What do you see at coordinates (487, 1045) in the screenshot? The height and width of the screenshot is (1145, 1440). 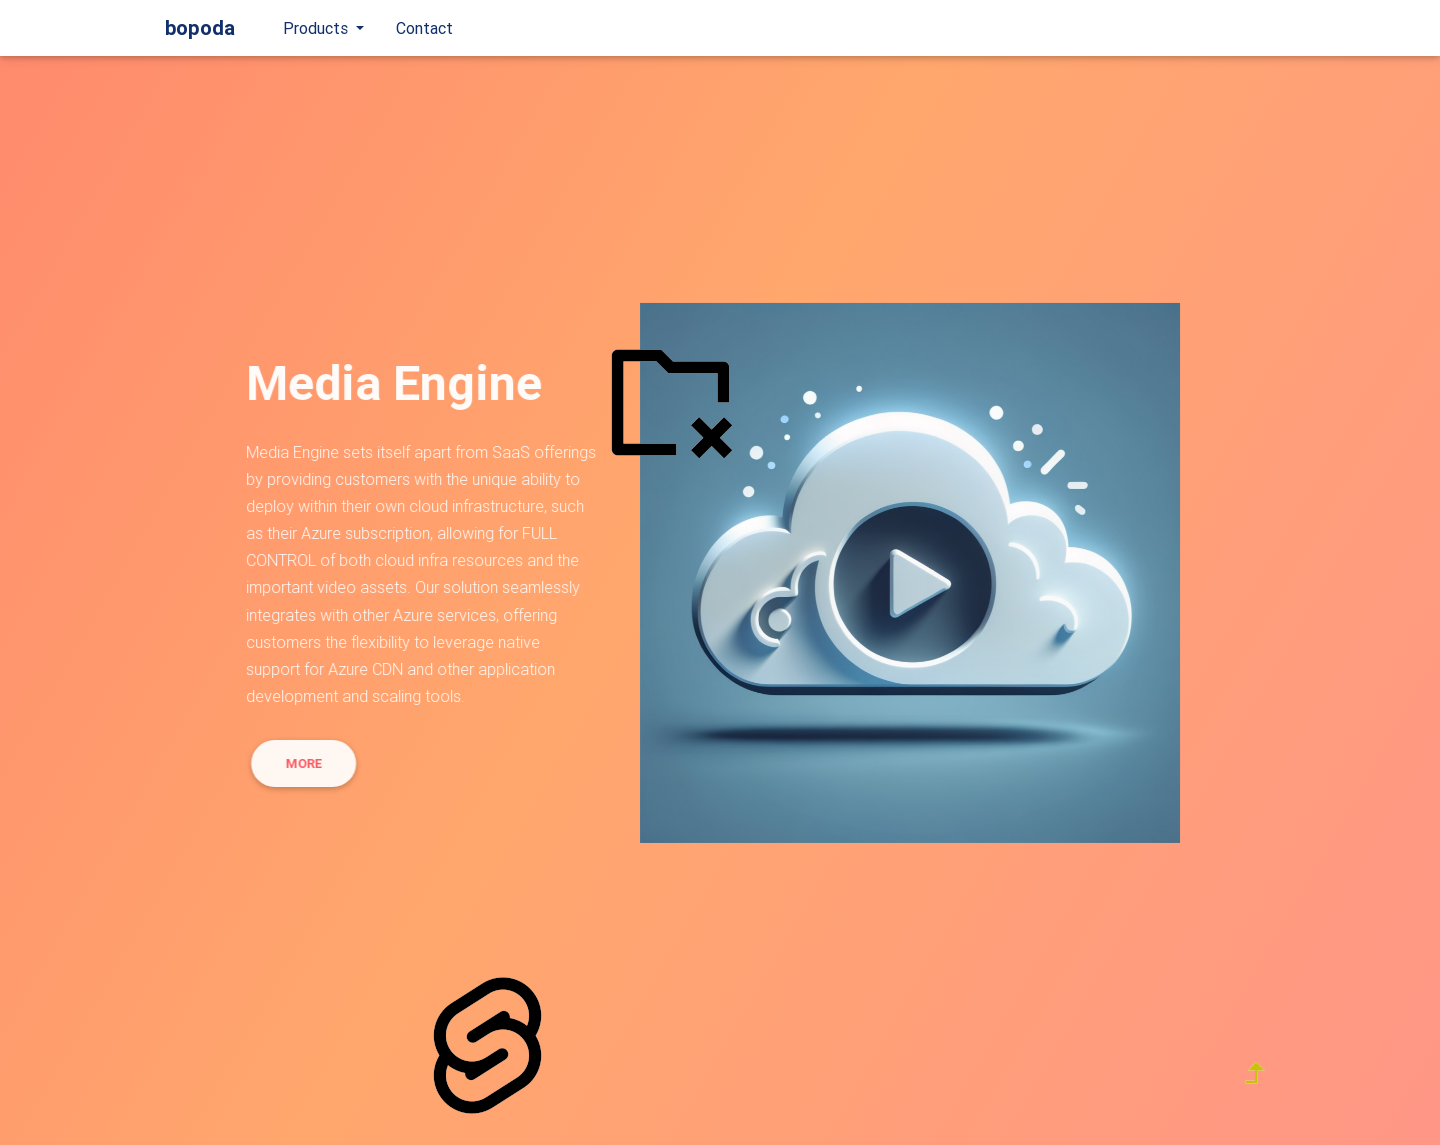 I see `svelte framework logo` at bounding box center [487, 1045].